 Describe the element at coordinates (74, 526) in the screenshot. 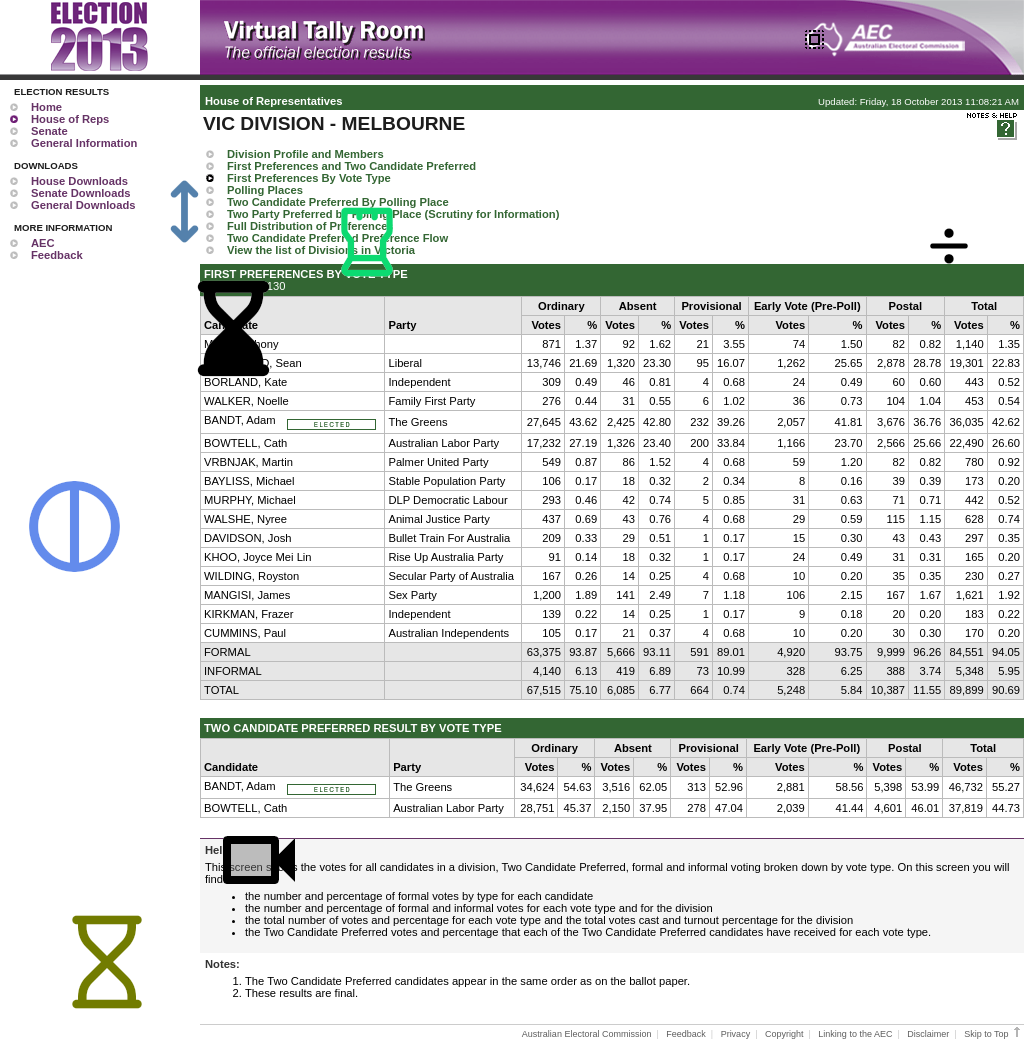

I see `toggle between light and dark mode` at that location.